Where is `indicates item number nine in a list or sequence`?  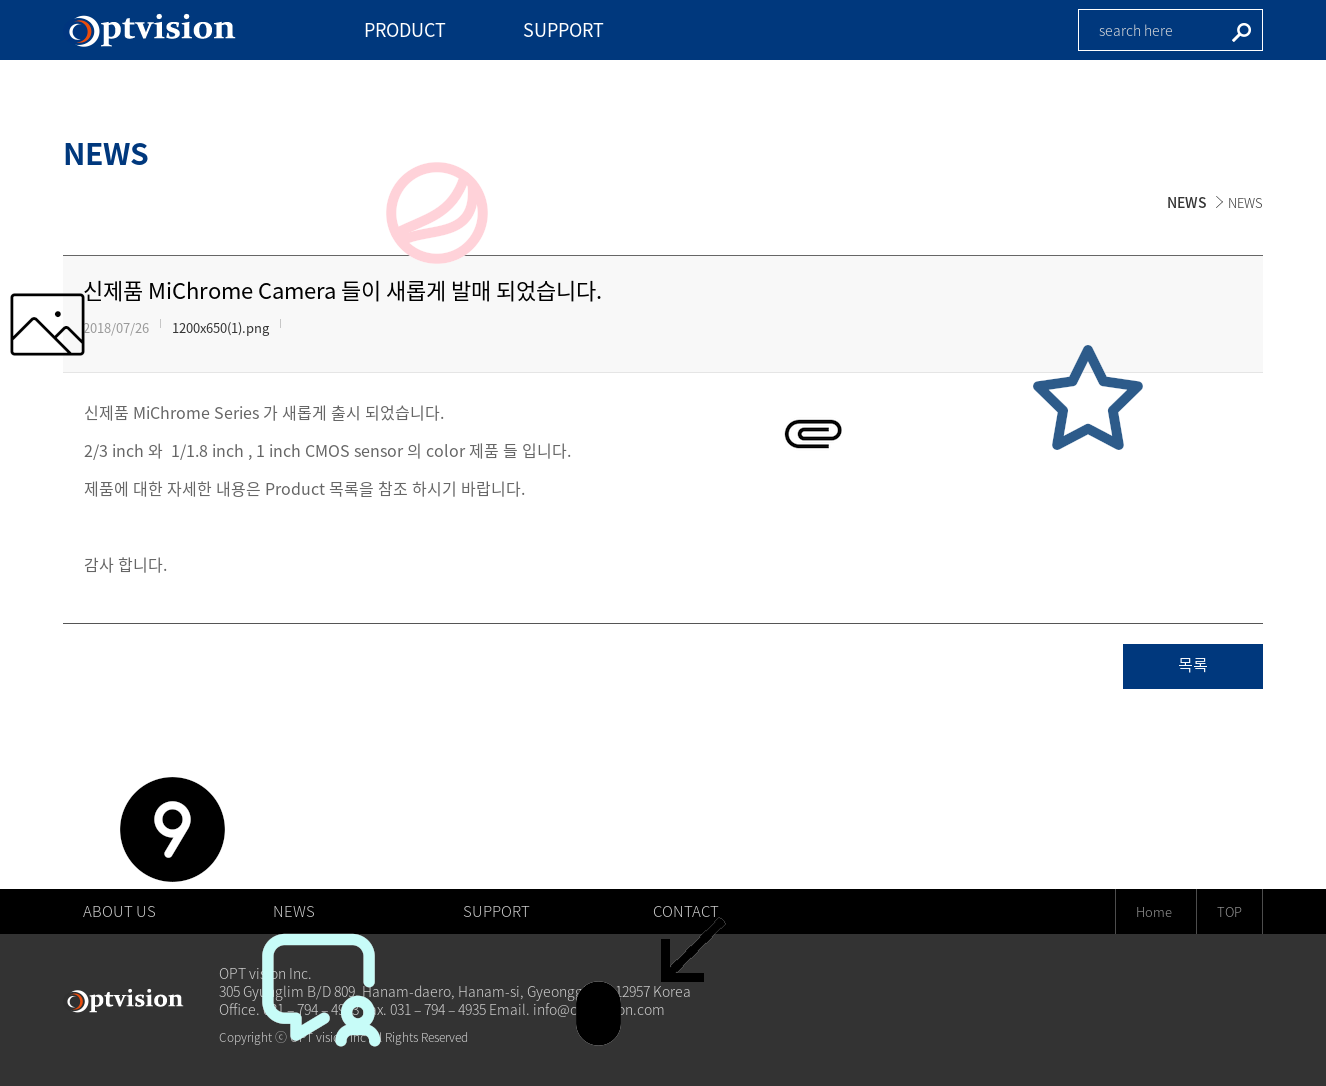
indicates item number nine in a list or sequence is located at coordinates (172, 829).